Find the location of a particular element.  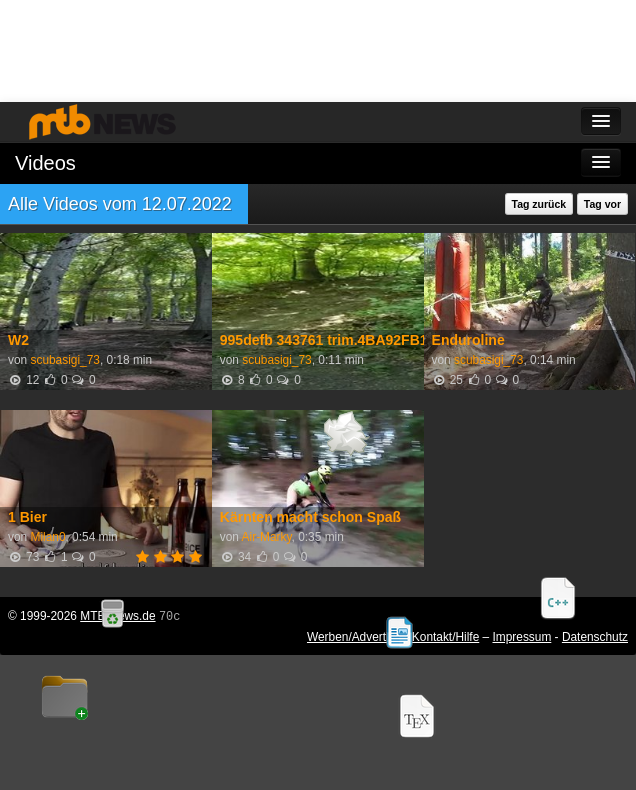

open a libreoffice writer document is located at coordinates (399, 632).